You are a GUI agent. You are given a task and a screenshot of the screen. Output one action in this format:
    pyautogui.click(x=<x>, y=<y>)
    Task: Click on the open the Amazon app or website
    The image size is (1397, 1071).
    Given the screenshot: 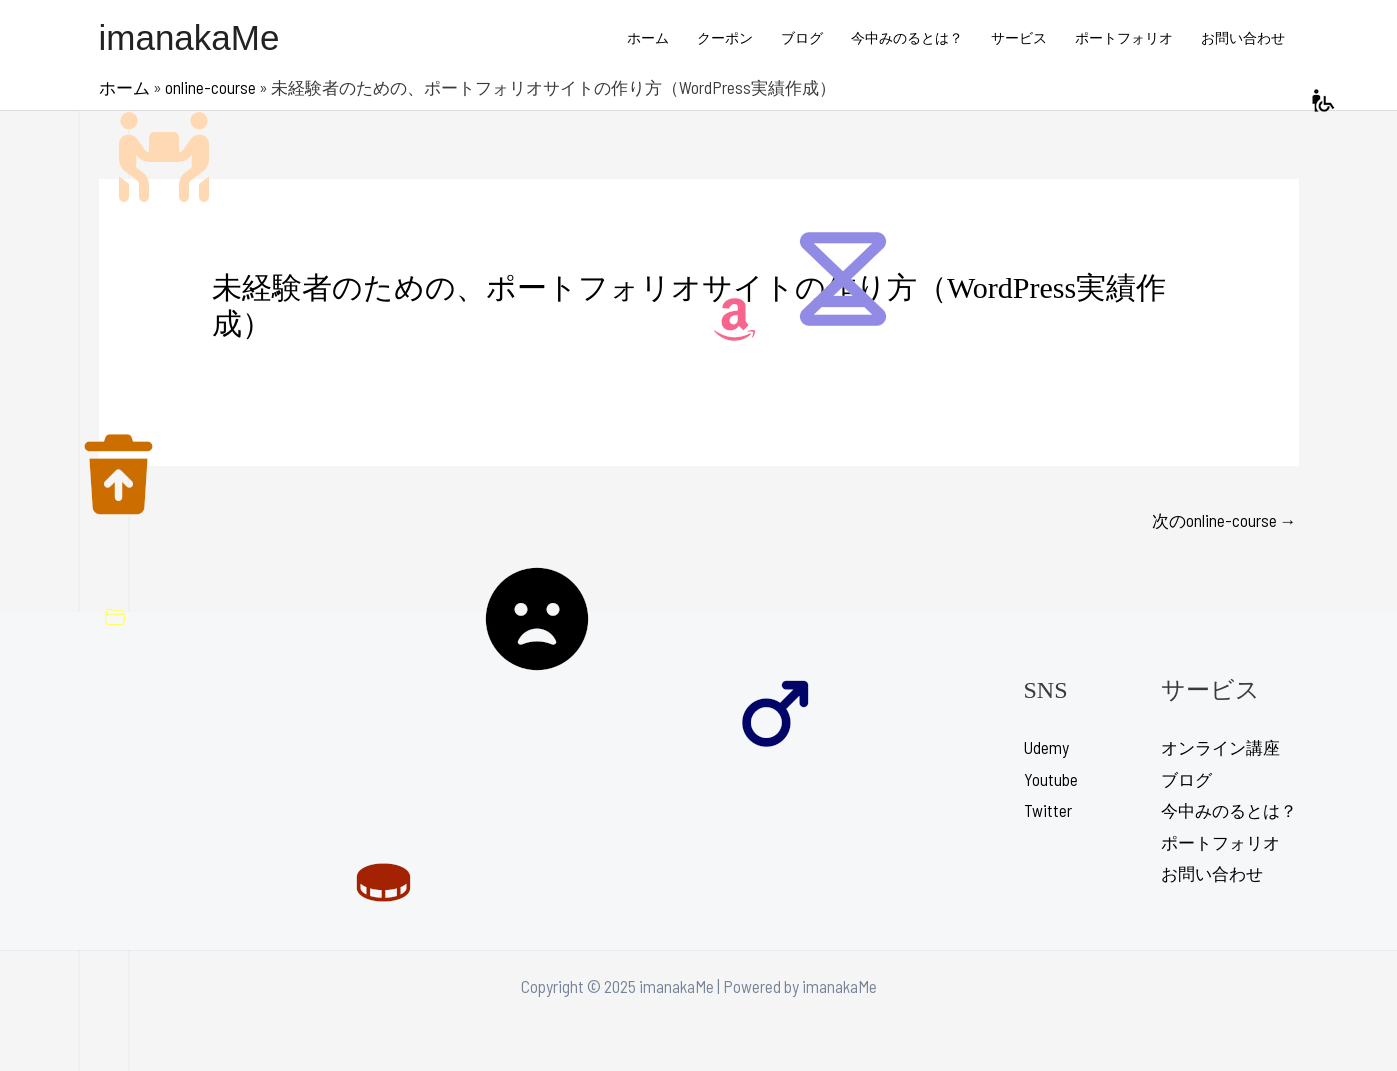 What is the action you would take?
    pyautogui.click(x=734, y=319)
    